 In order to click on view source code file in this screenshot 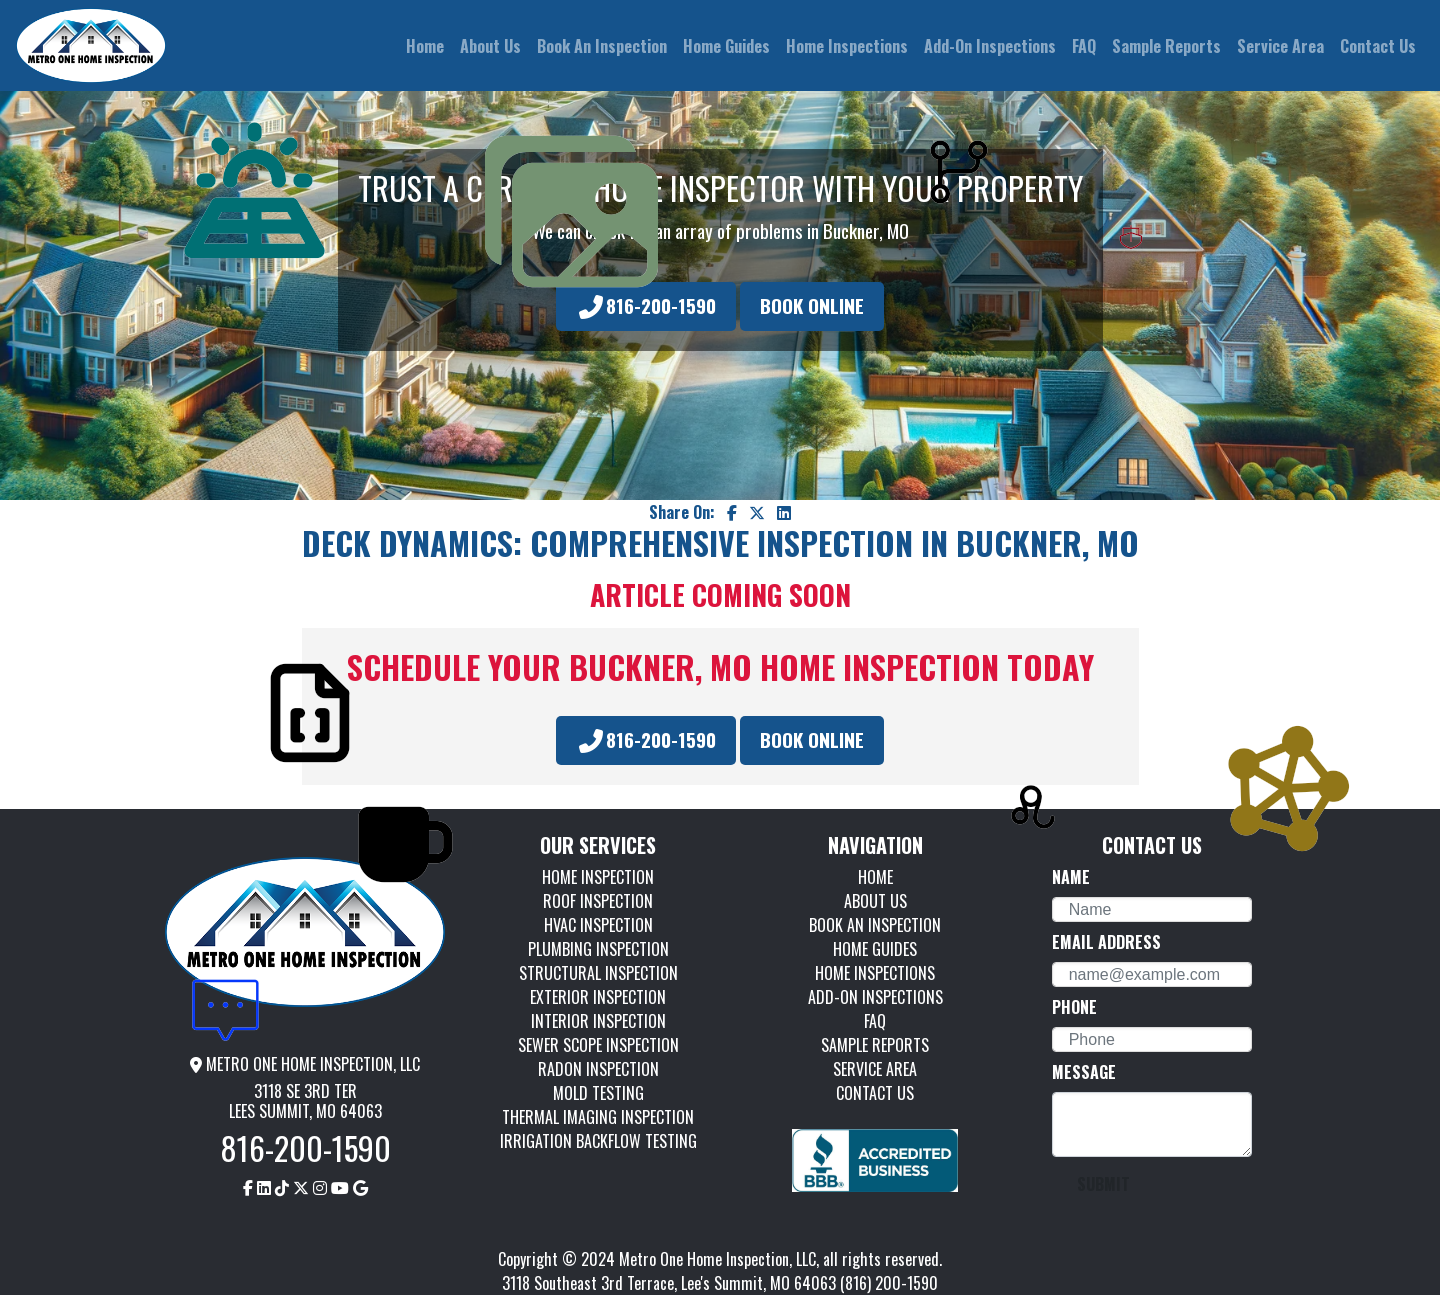, I will do `click(310, 713)`.